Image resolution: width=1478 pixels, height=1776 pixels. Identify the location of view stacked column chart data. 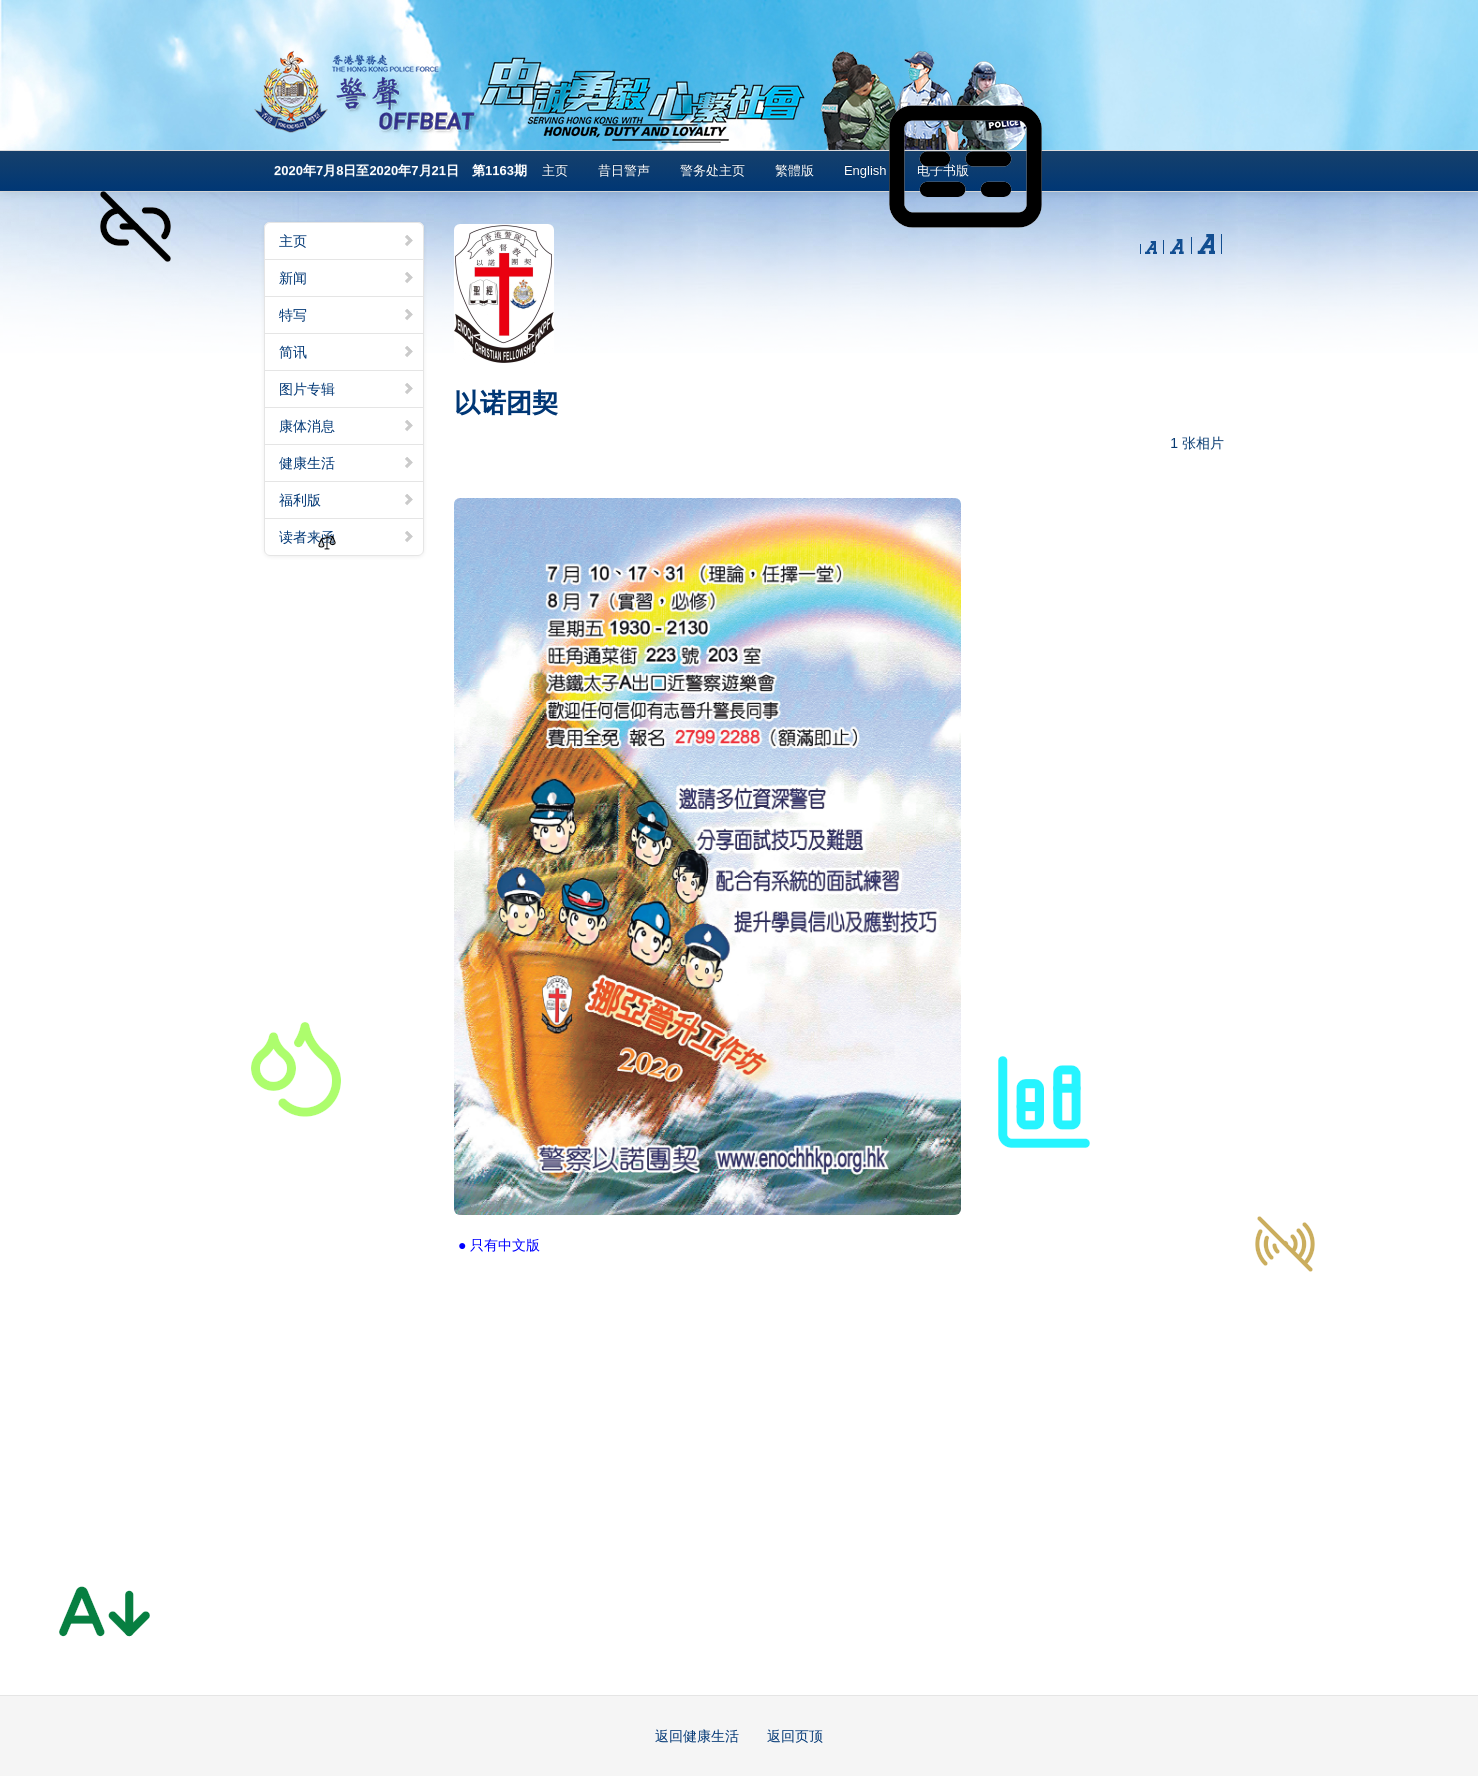
(1044, 1102).